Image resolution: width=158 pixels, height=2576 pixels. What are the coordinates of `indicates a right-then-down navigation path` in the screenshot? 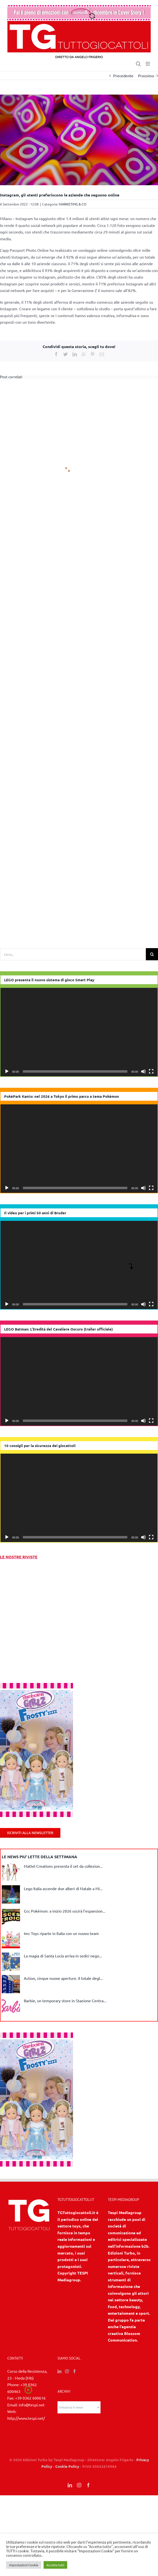 It's located at (131, 1266).